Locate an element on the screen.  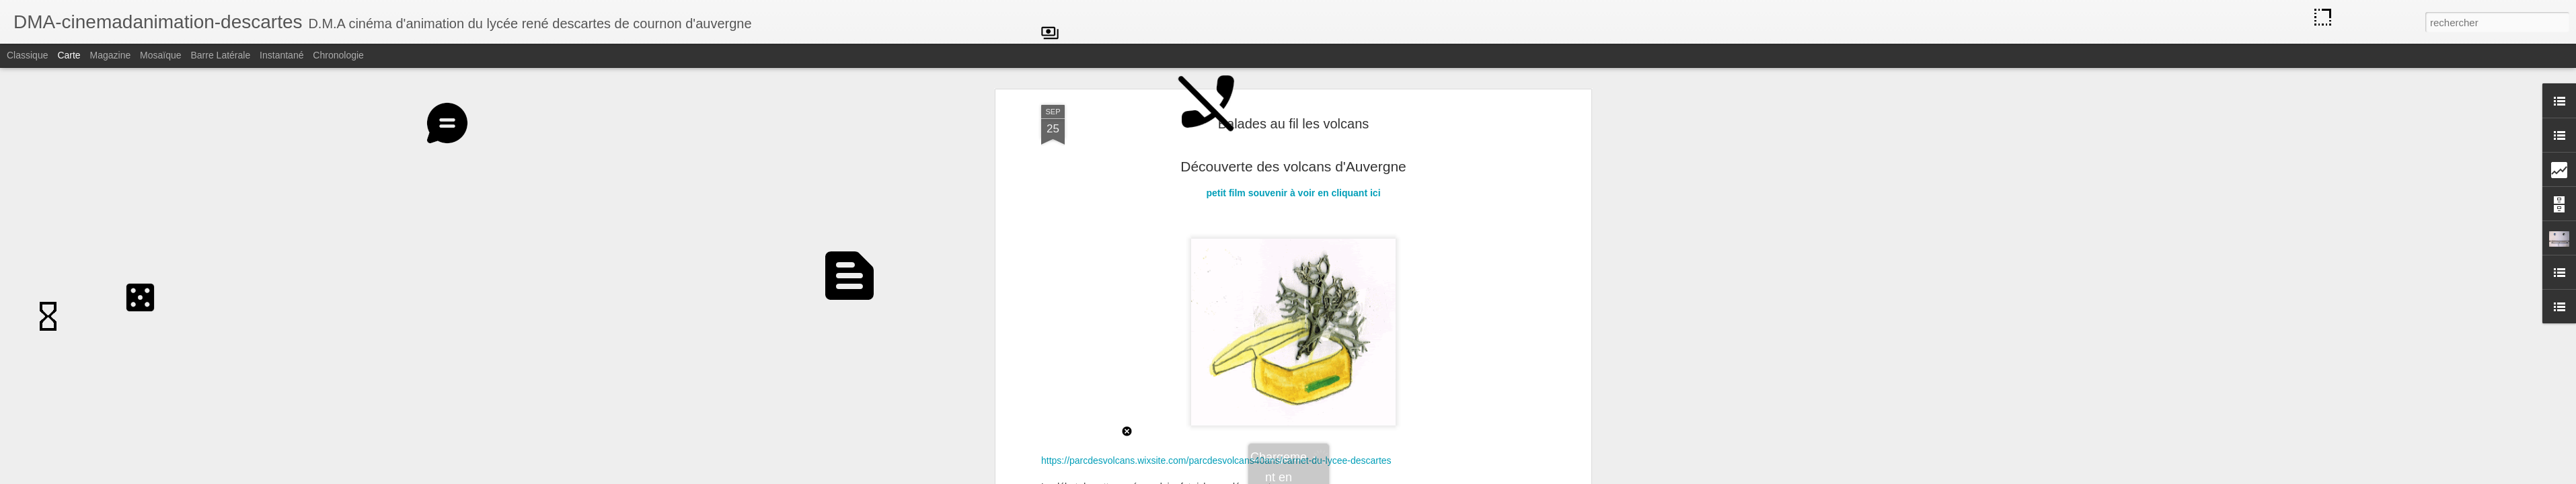
access payment methods is located at coordinates (1050, 33).